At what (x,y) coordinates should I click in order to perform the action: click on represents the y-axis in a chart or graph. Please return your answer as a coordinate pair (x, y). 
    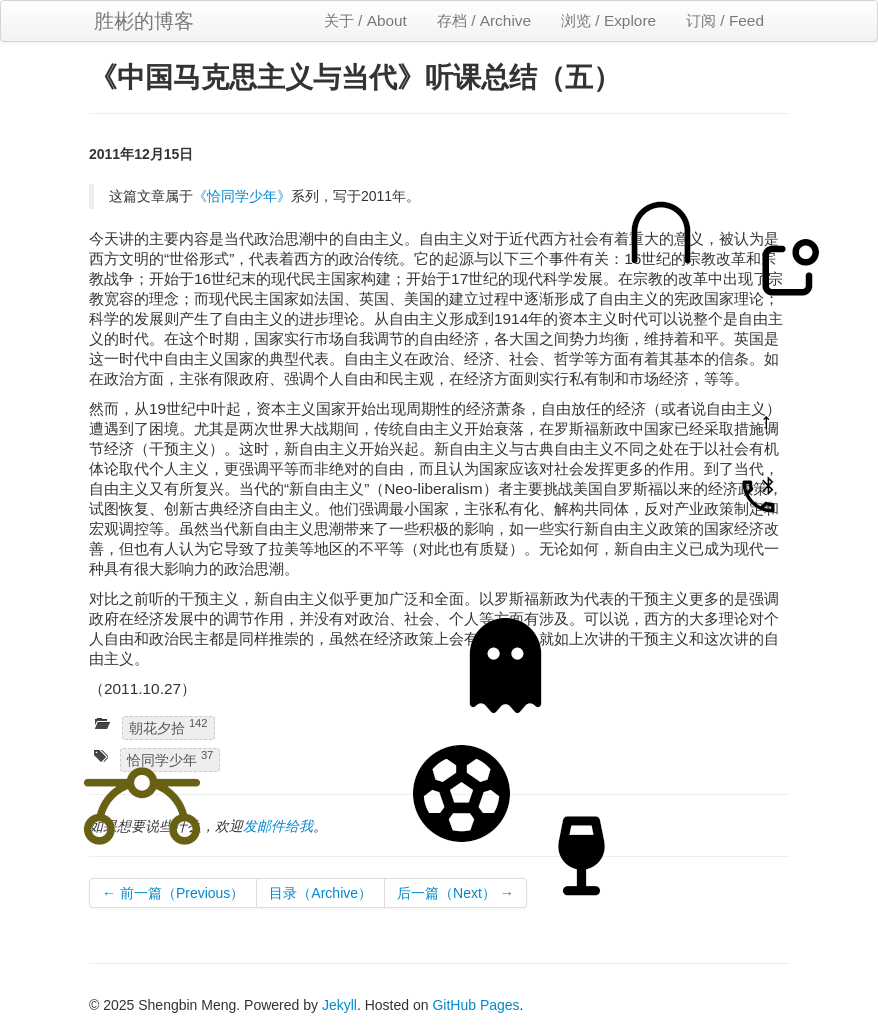
    Looking at the image, I should click on (770, 423).